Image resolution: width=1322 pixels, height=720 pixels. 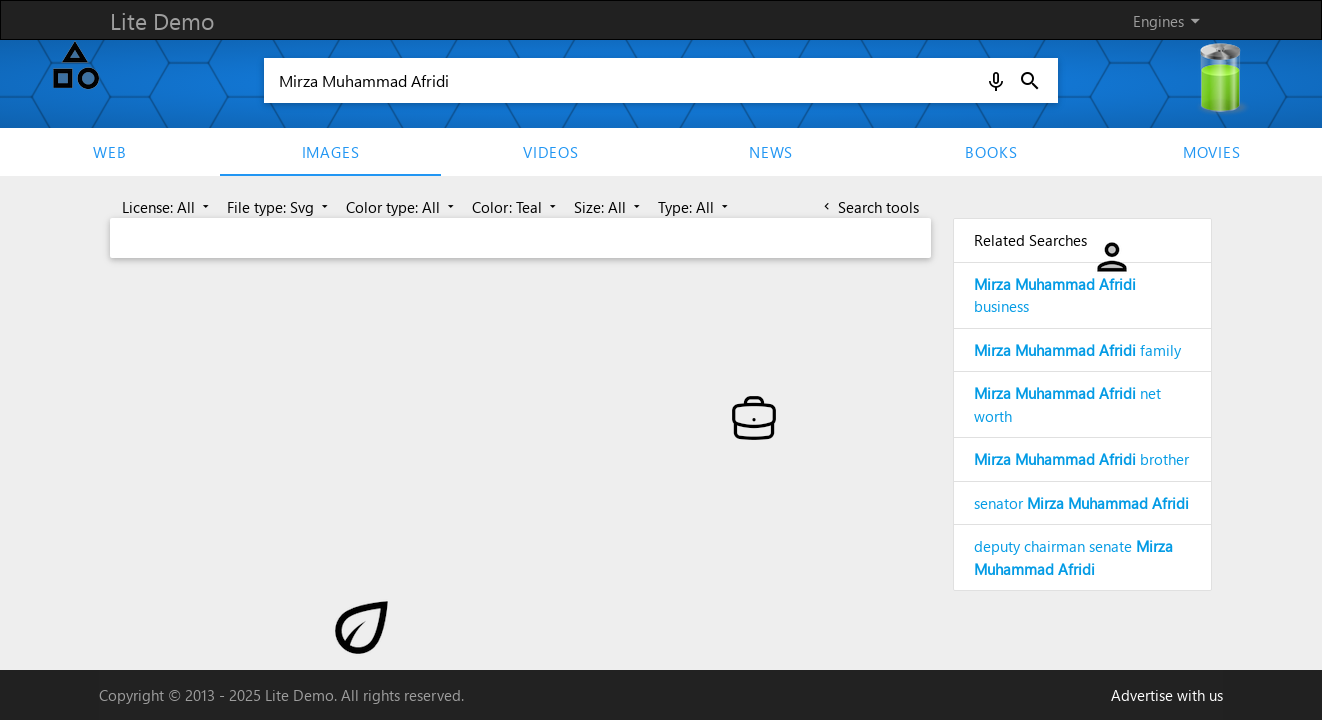 What do you see at coordinates (1220, 77) in the screenshot?
I see `view current battery level` at bounding box center [1220, 77].